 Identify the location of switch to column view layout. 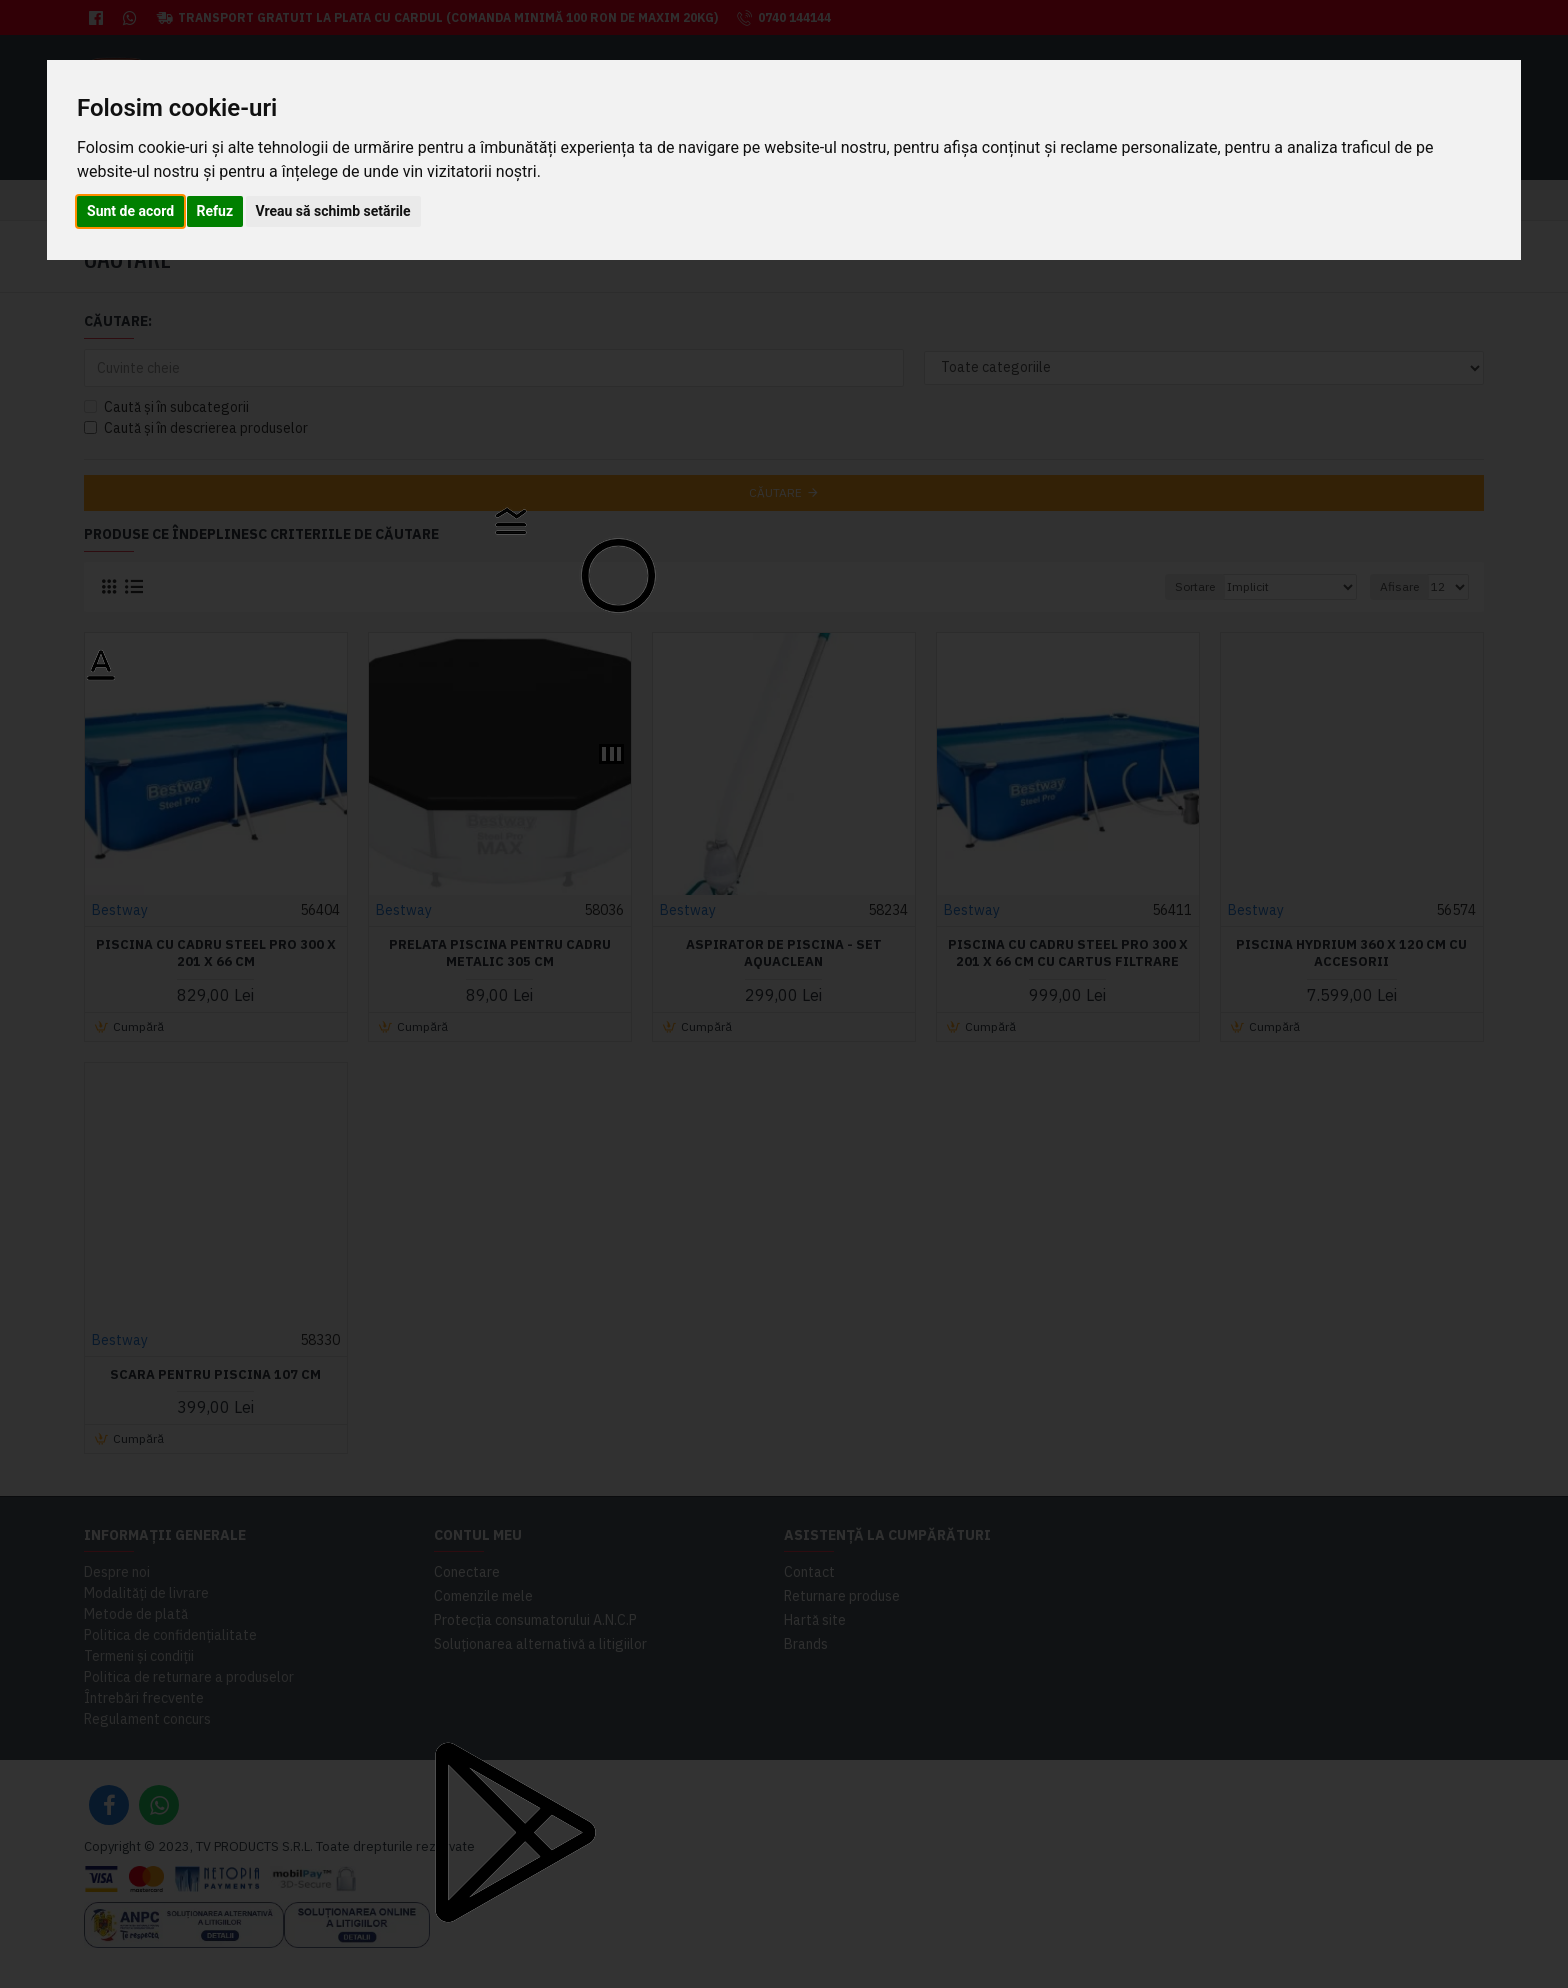
(611, 755).